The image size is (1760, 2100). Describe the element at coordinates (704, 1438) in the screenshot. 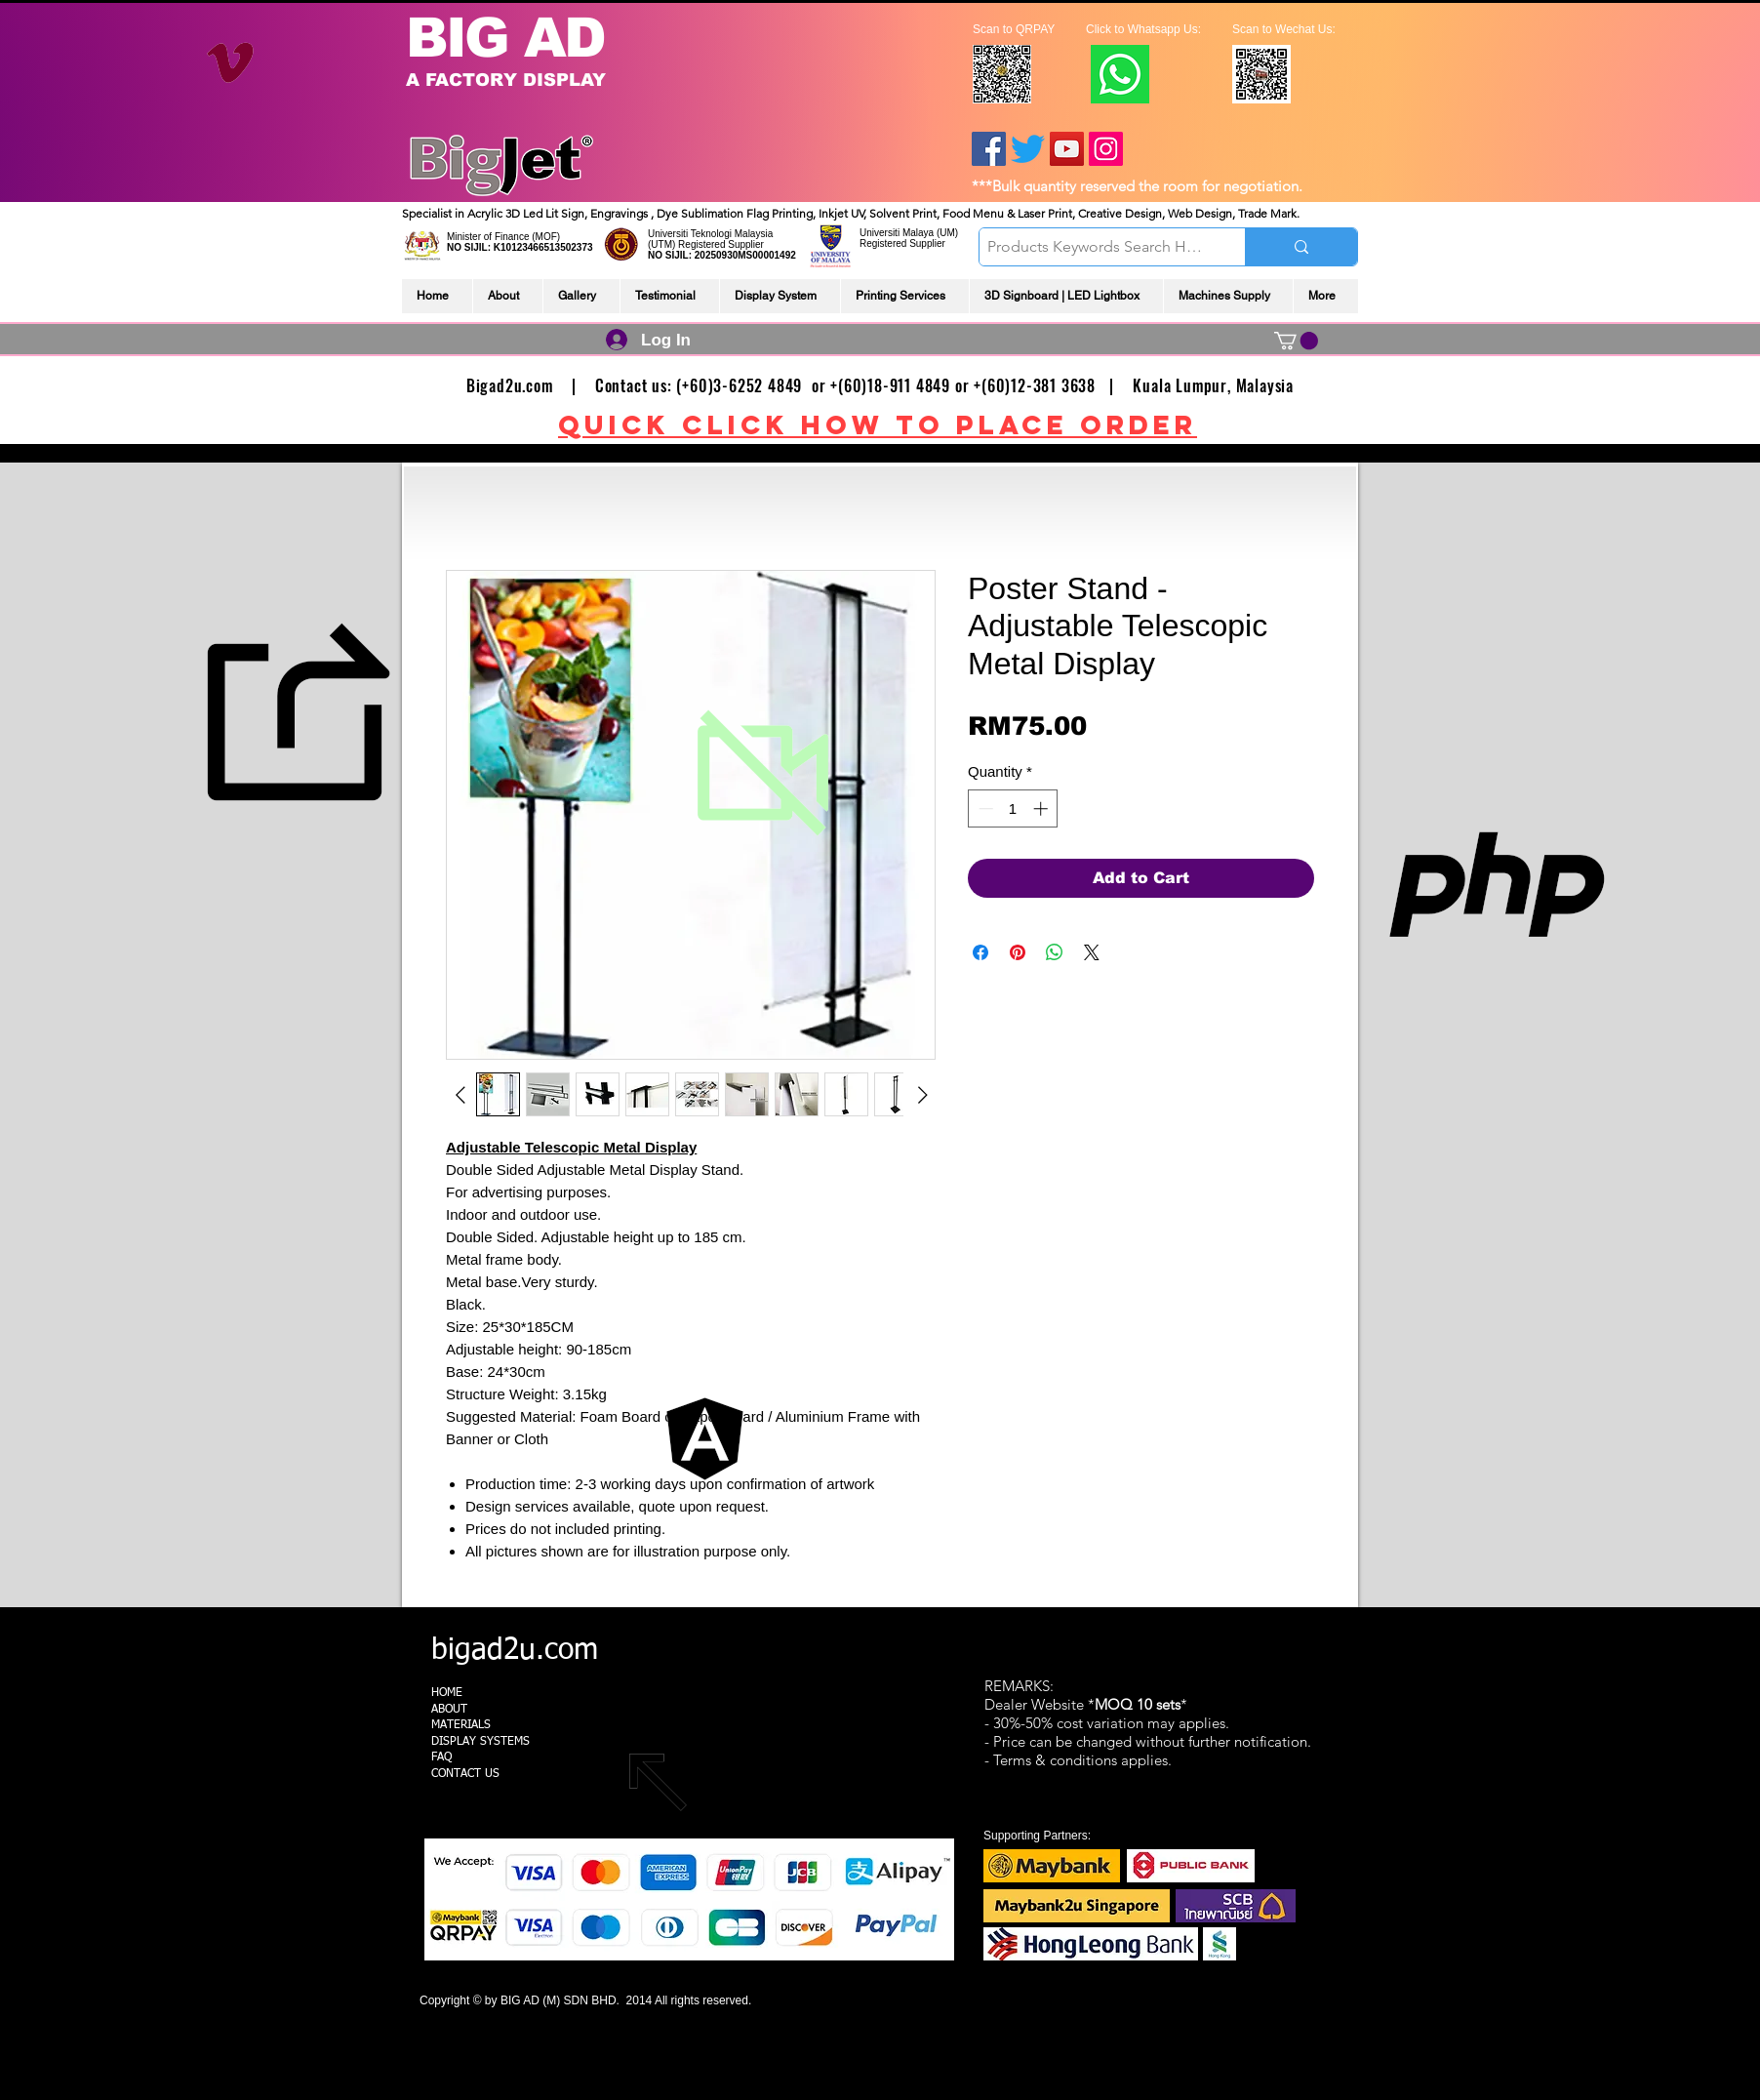

I see `AngularJS framework logo` at that location.